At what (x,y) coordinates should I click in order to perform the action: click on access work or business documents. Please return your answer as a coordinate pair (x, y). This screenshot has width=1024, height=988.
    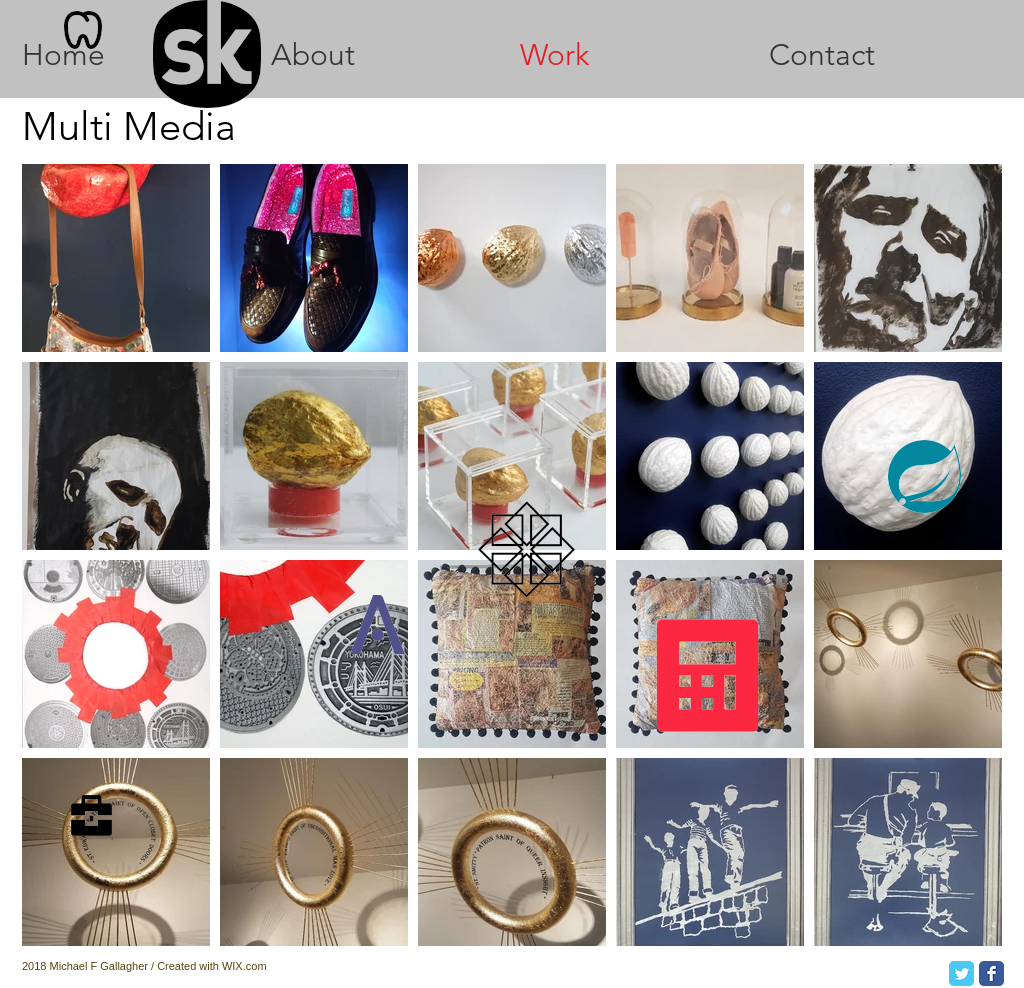
    Looking at the image, I should click on (91, 817).